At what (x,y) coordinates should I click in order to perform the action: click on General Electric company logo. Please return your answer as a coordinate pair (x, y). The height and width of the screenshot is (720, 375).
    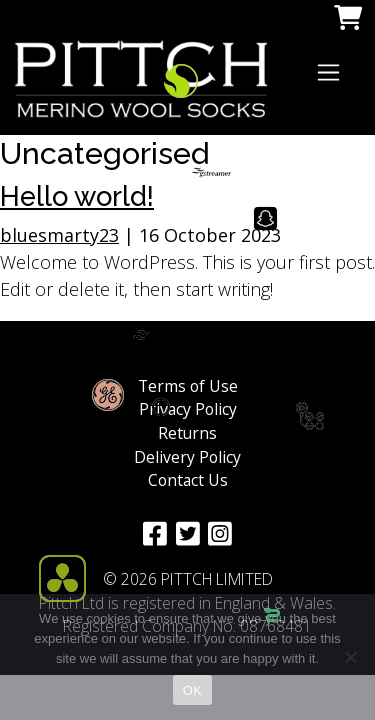
    Looking at the image, I should click on (108, 395).